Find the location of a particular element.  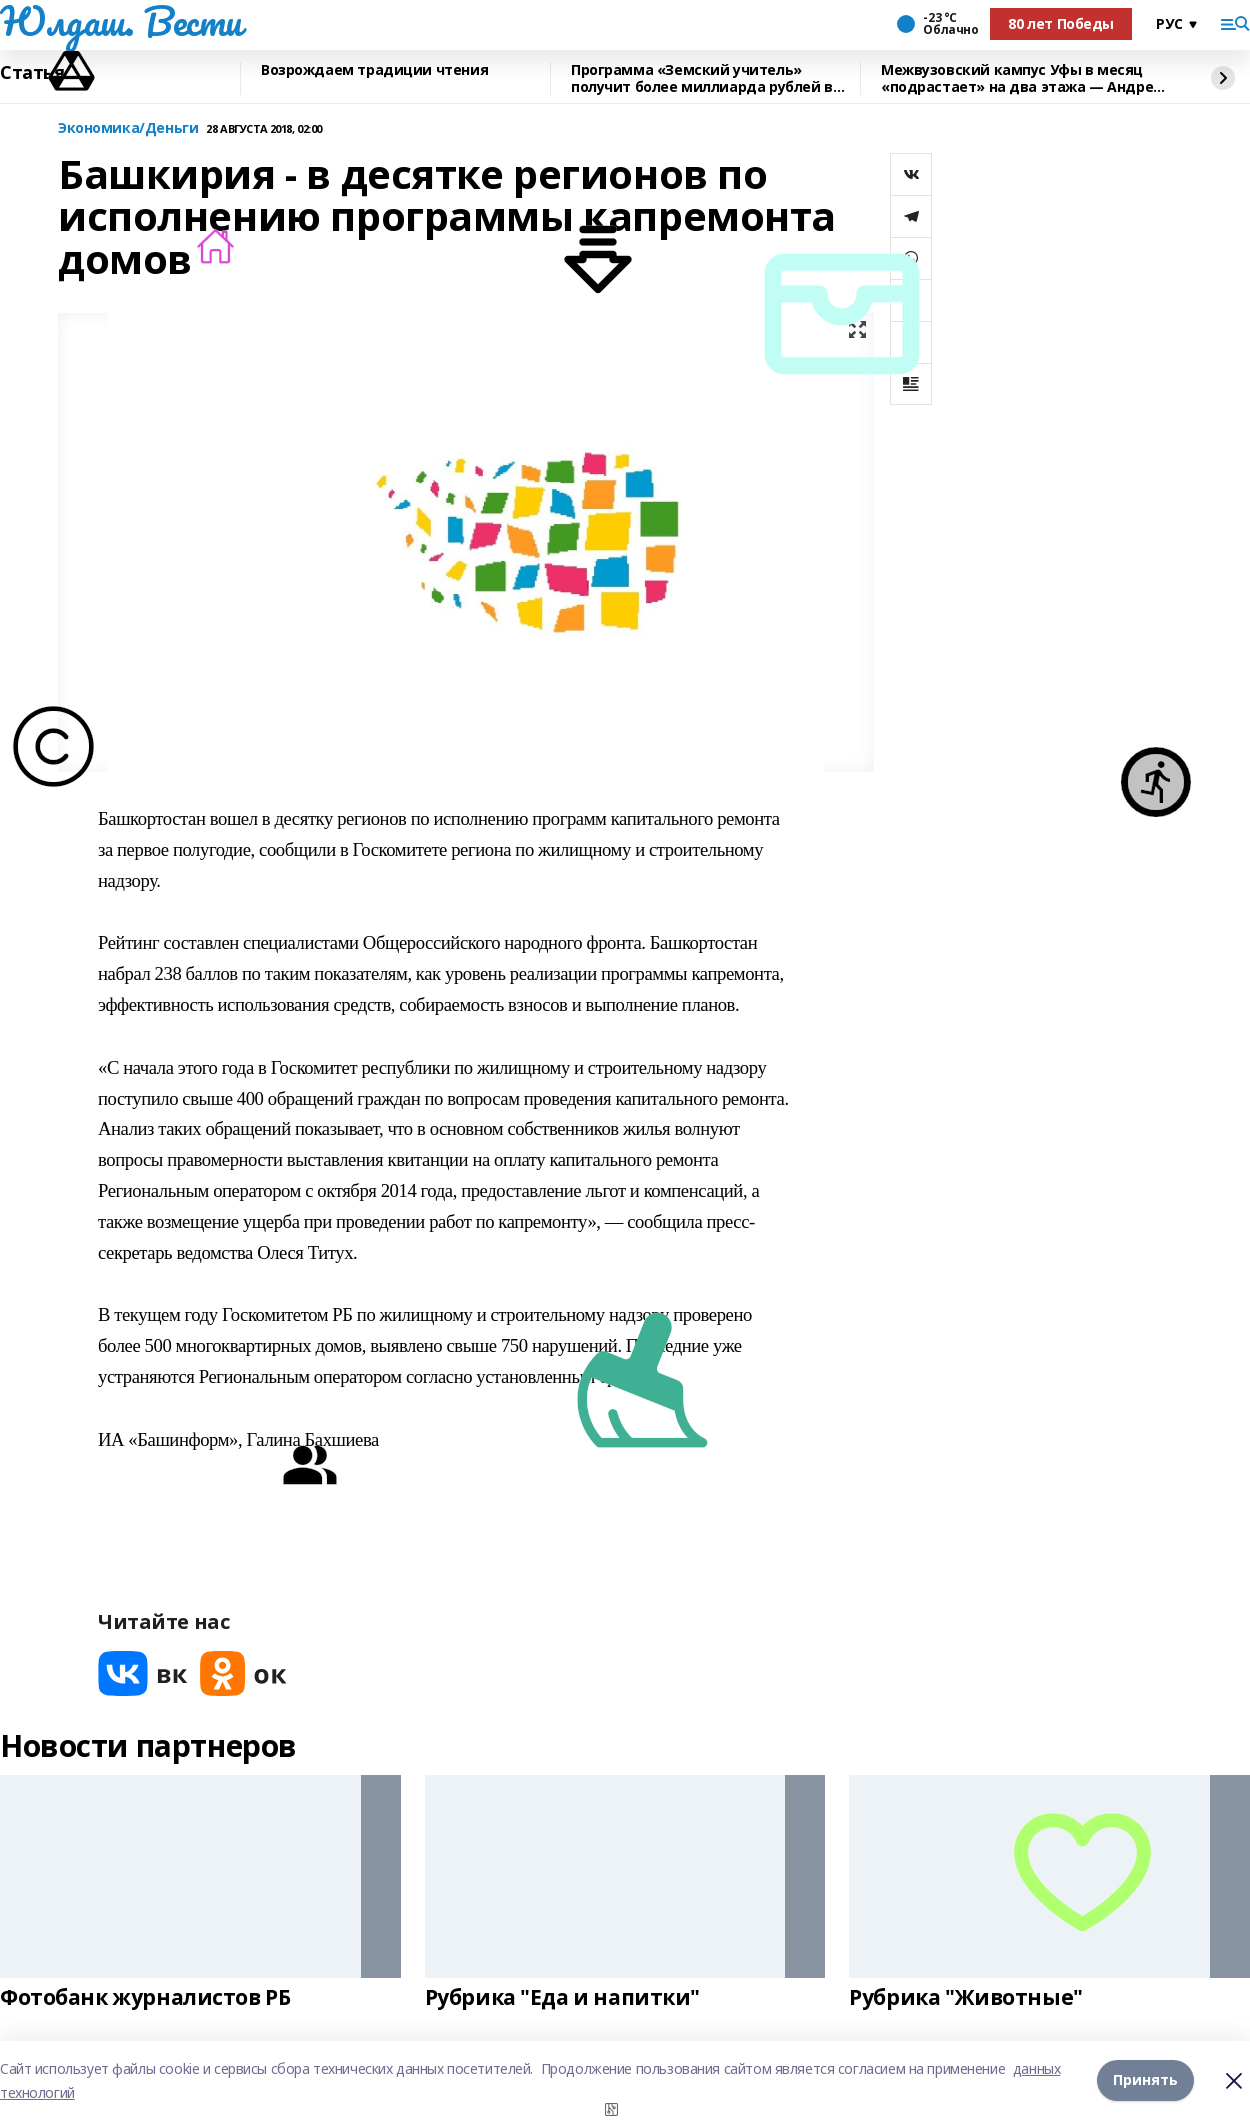

download file or content is located at coordinates (598, 257).